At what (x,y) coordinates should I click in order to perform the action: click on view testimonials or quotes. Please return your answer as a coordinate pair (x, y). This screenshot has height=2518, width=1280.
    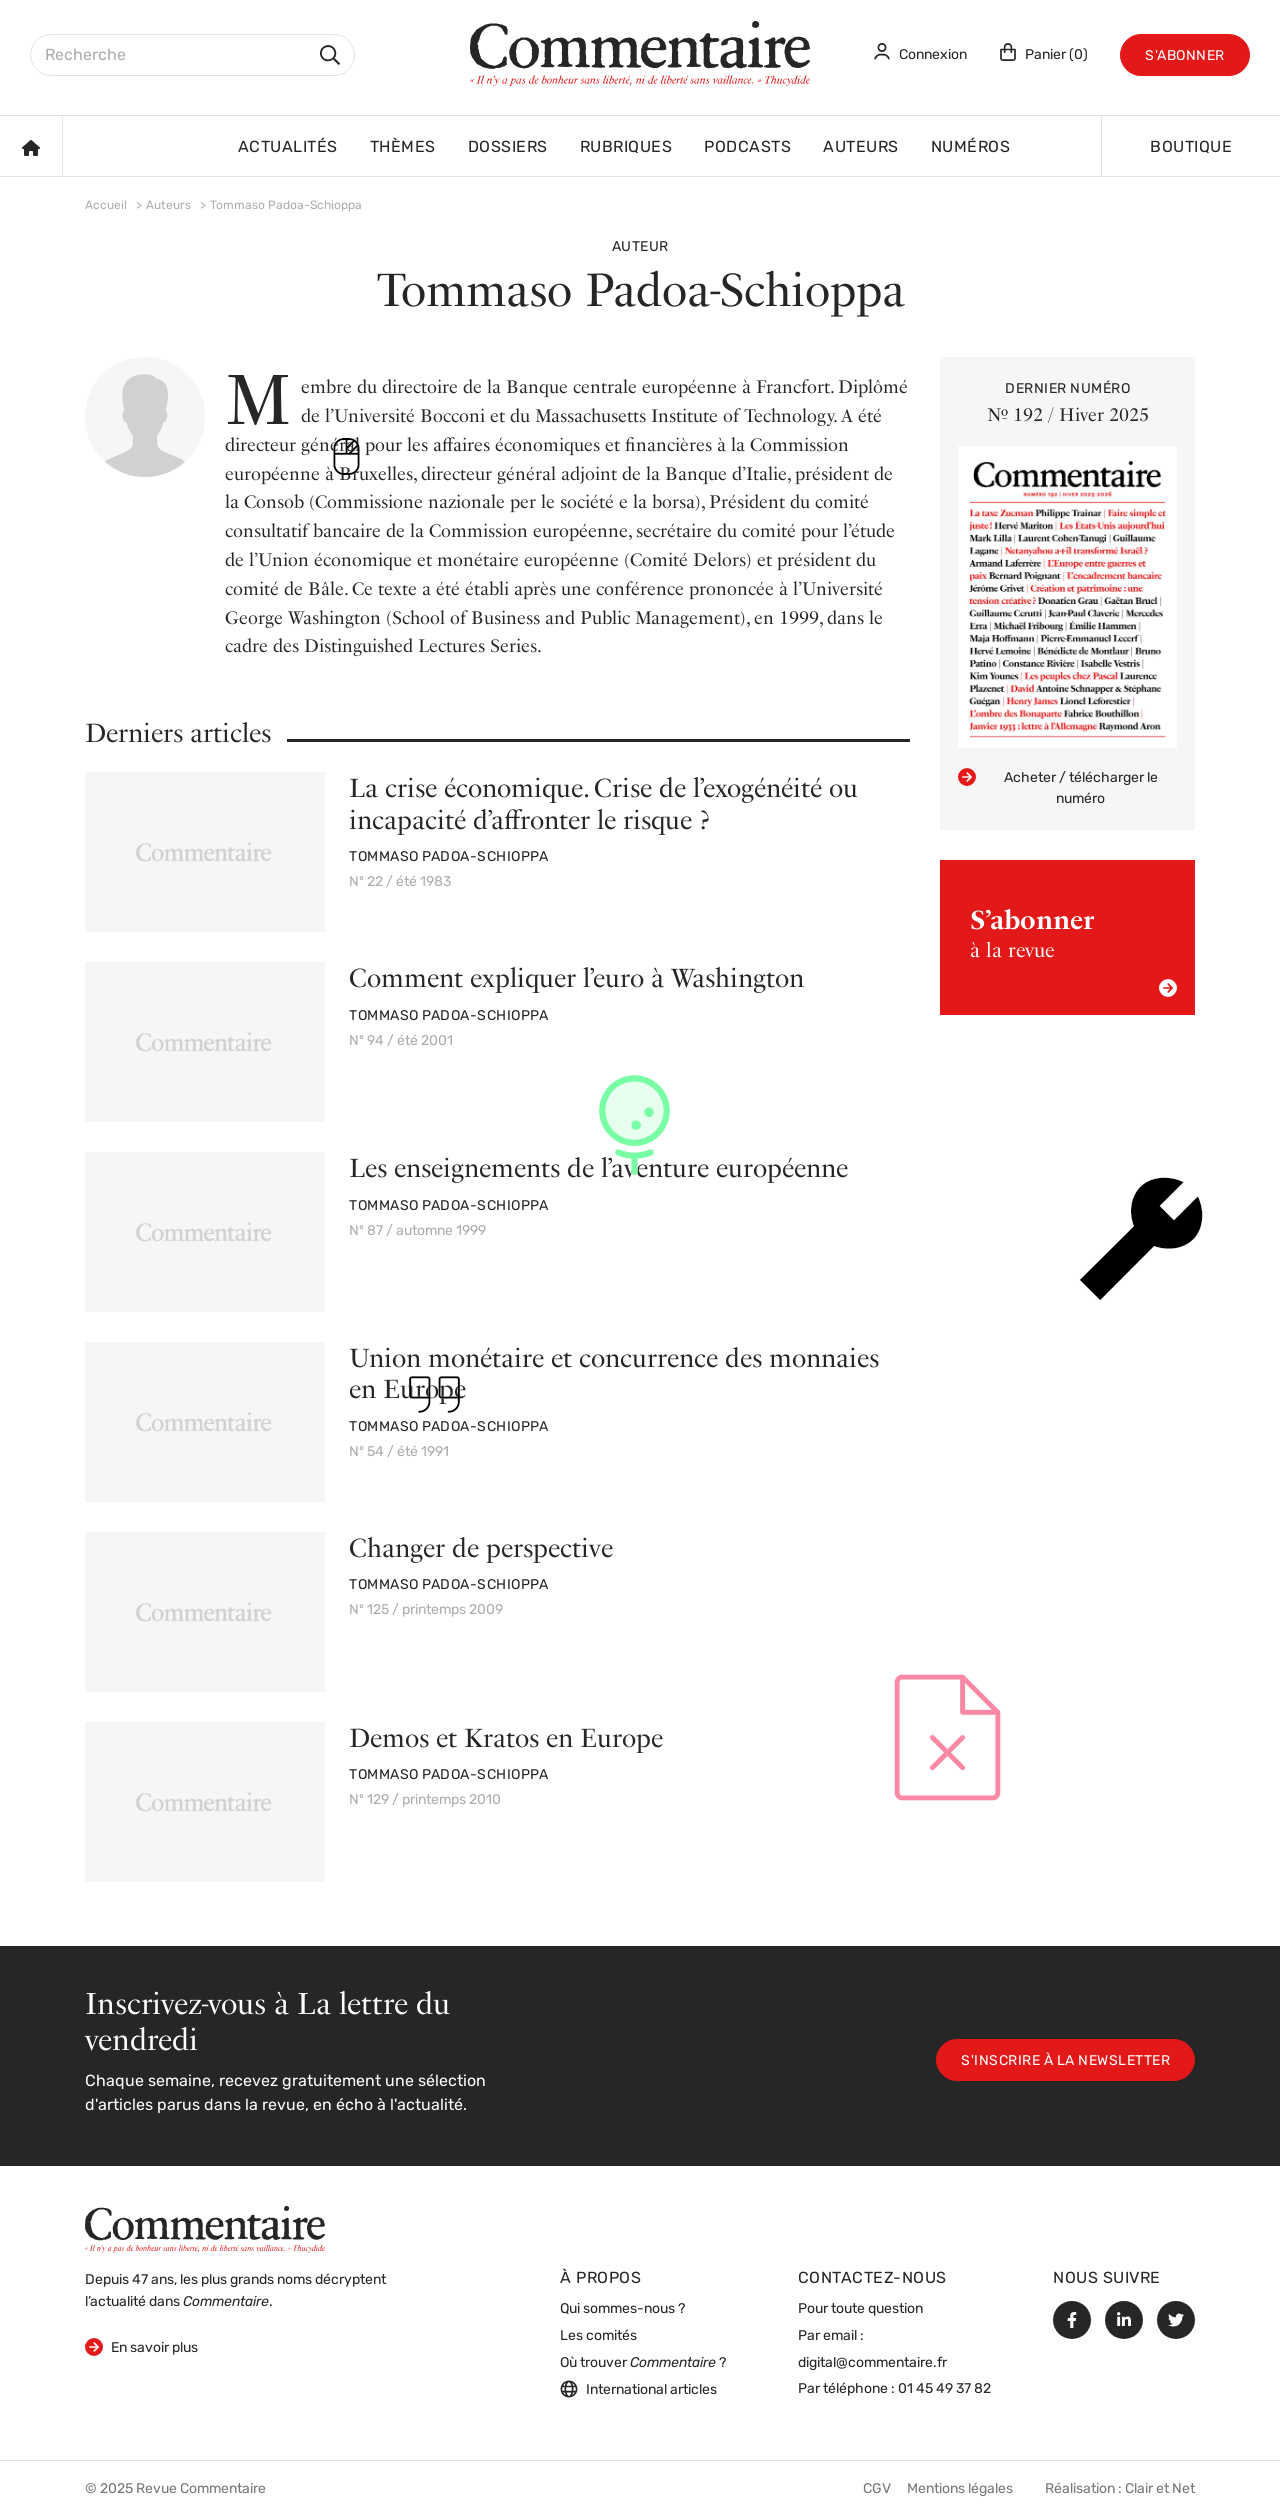
    Looking at the image, I should click on (434, 1393).